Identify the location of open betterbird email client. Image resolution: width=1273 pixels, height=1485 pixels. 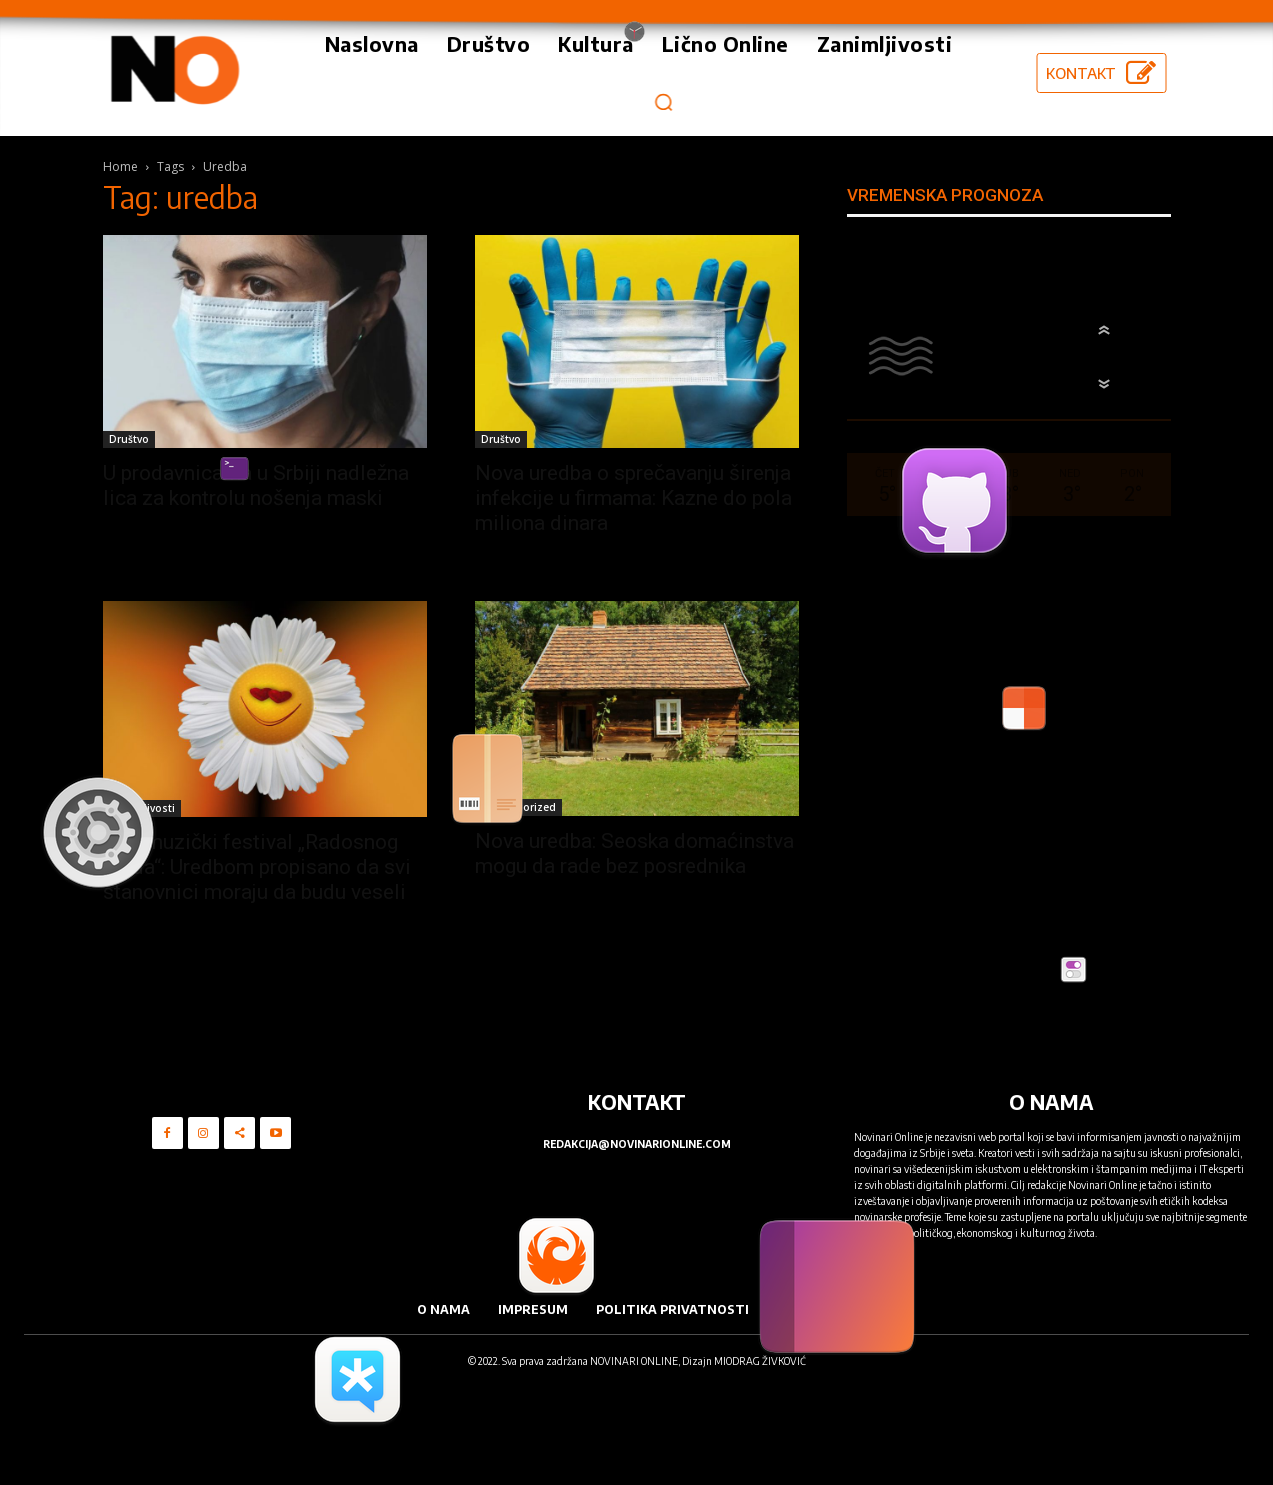
(556, 1255).